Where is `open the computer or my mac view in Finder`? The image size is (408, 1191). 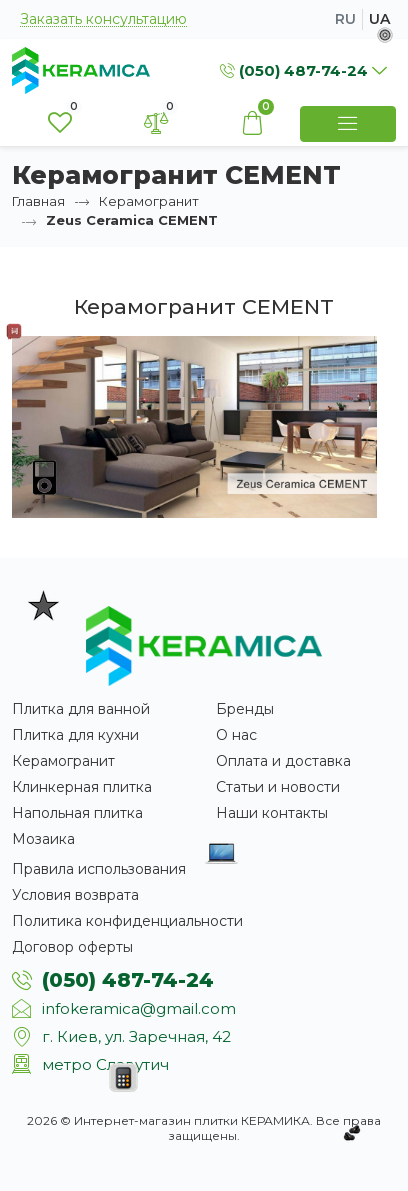 open the computer or my mac view in Finder is located at coordinates (221, 850).